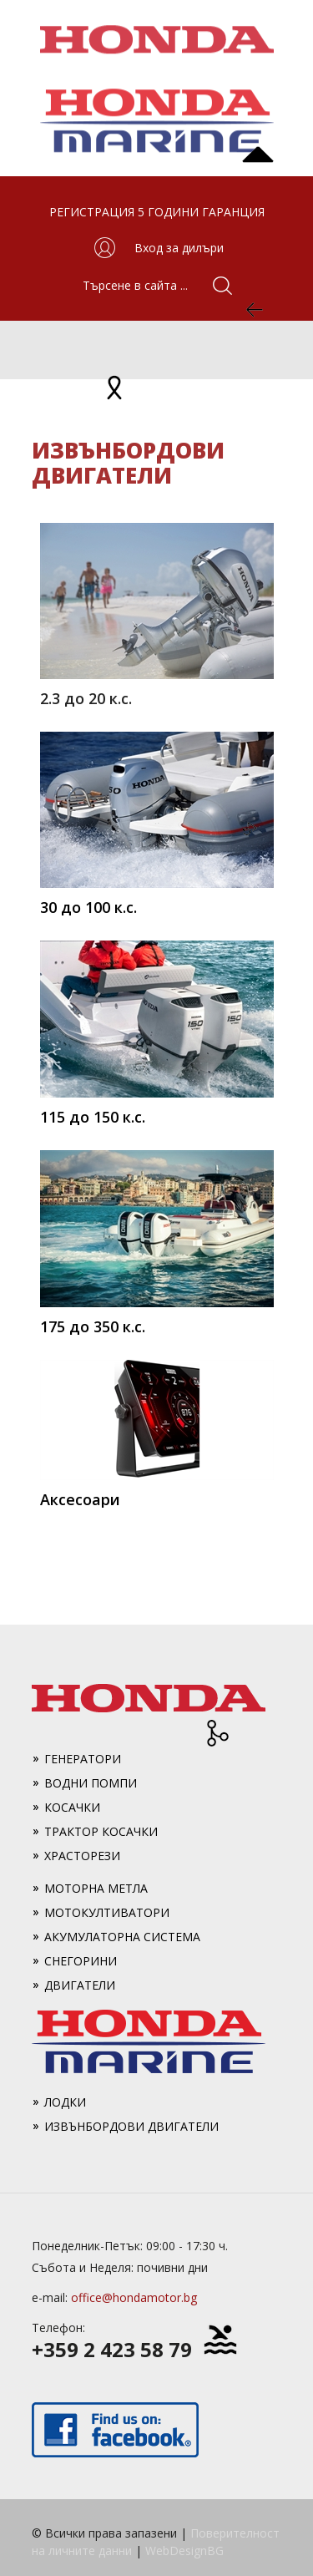 The height and width of the screenshot is (2576, 313). I want to click on go back to the previous screen, so click(255, 309).